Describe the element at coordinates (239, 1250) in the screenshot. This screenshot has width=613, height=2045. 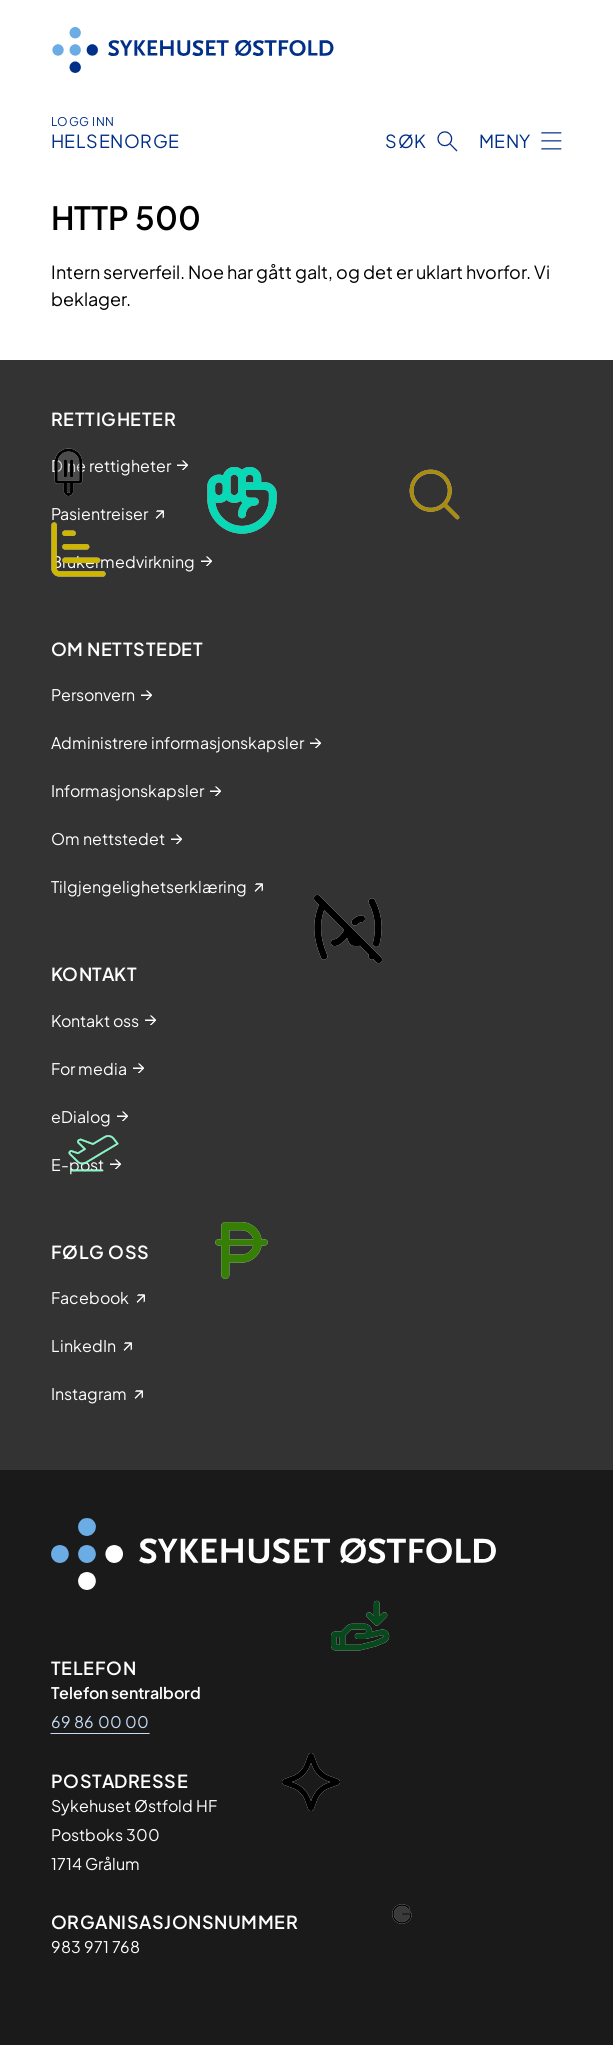
I see `indicates price or amount in spanish pesetas` at that location.